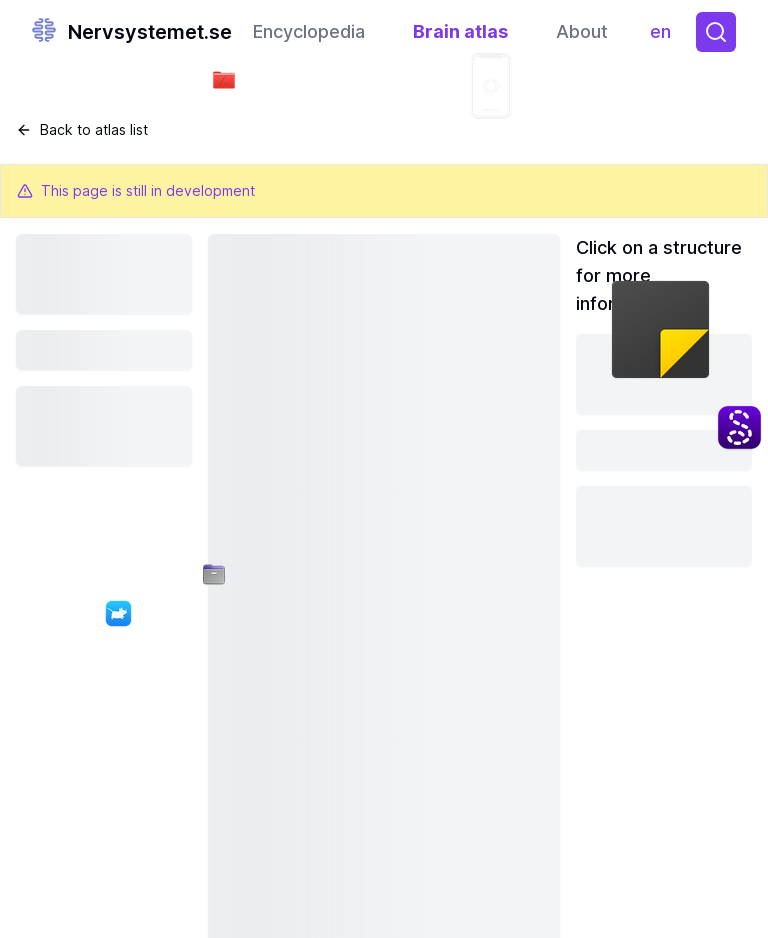  I want to click on open Seamly2D pattern drafting application, so click(739, 427).